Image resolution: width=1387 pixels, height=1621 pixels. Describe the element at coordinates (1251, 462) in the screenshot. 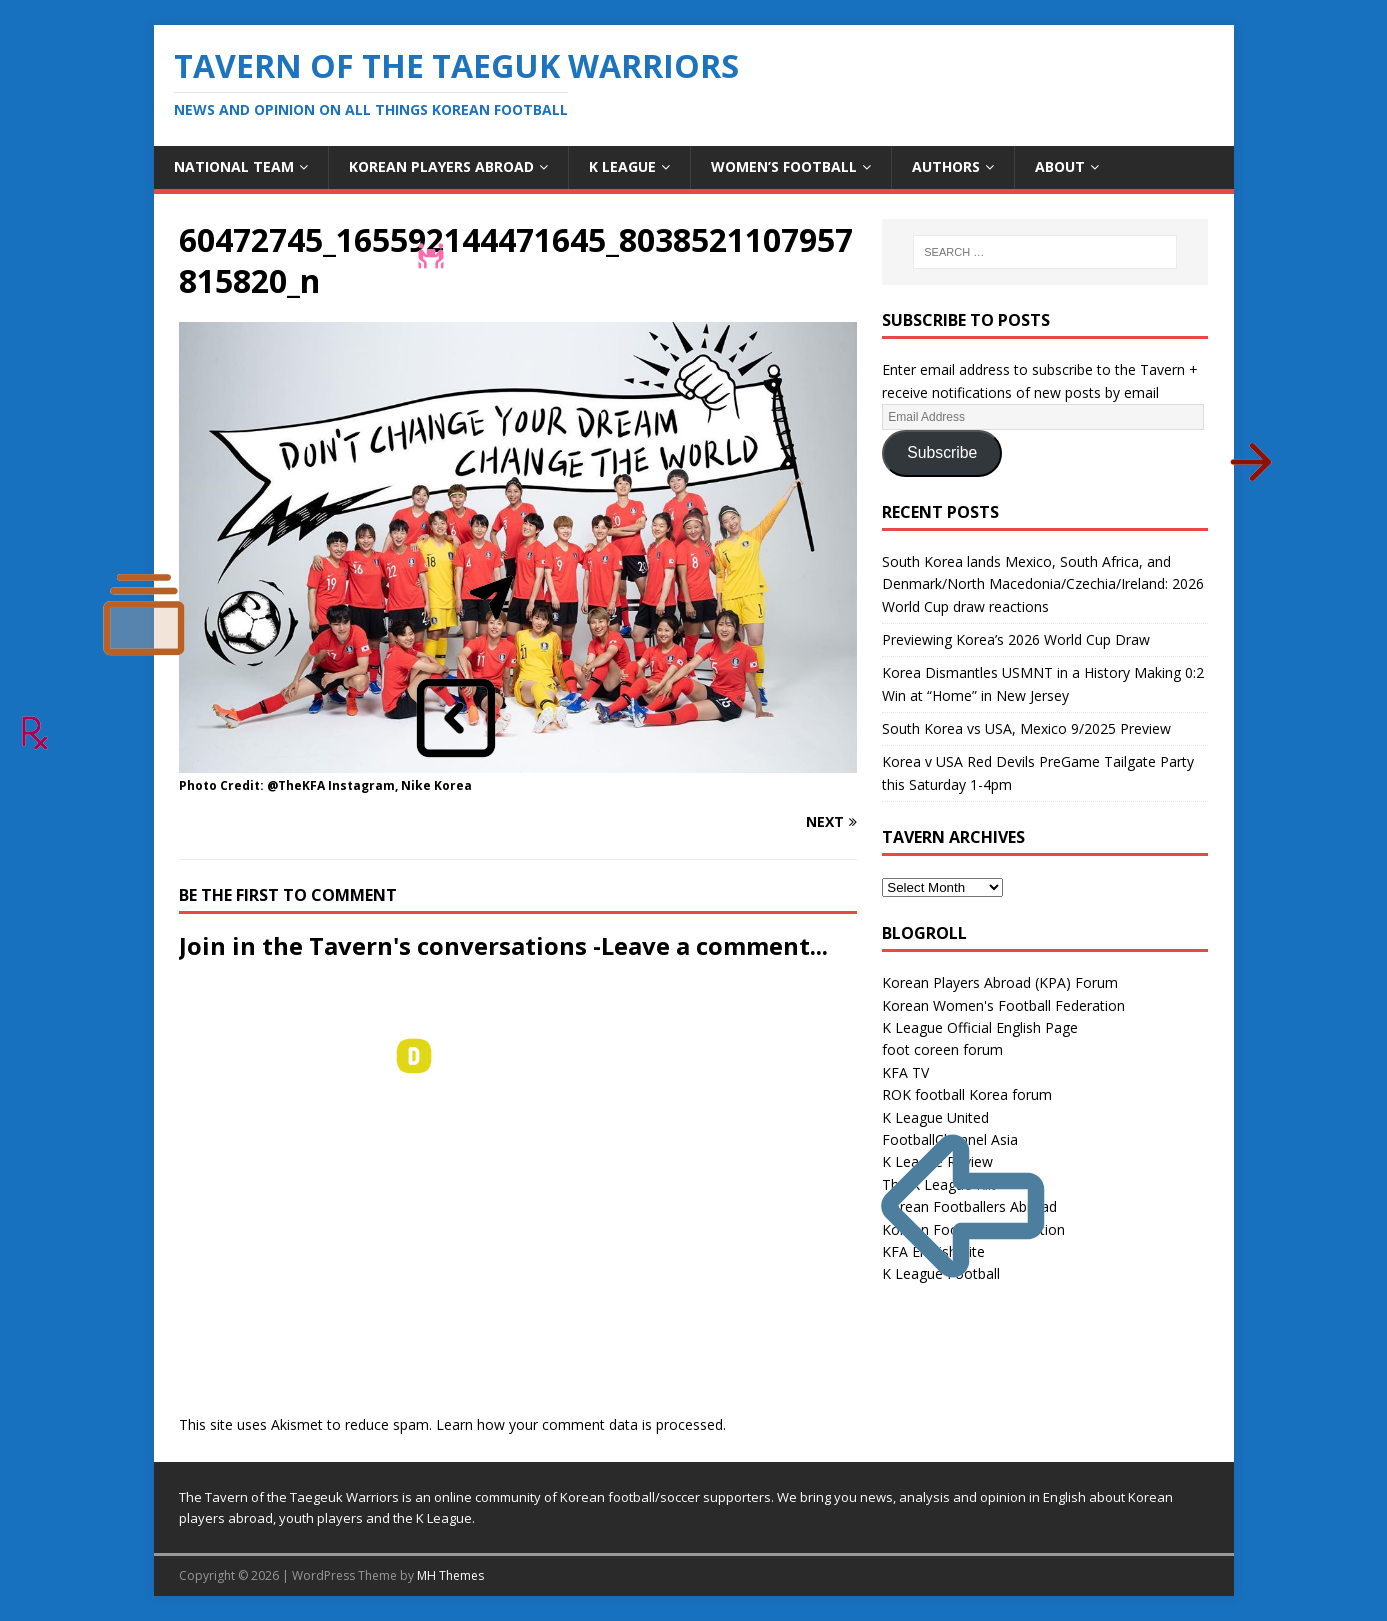

I see `navigate to the next page or step` at that location.